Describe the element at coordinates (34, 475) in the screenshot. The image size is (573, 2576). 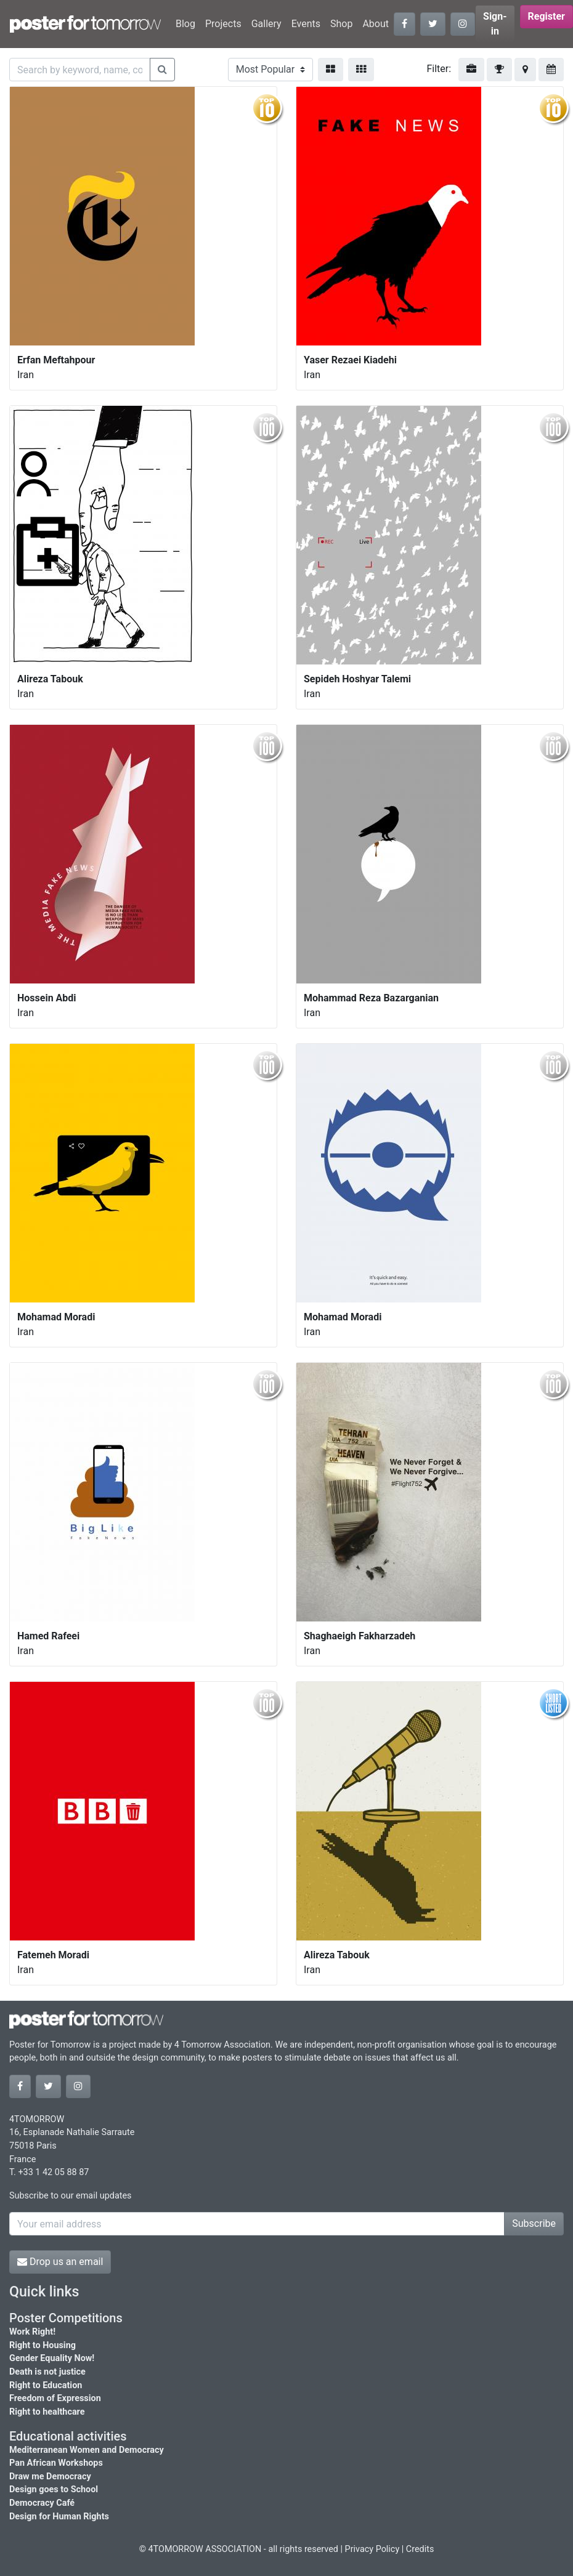
I see `view your profile` at that location.